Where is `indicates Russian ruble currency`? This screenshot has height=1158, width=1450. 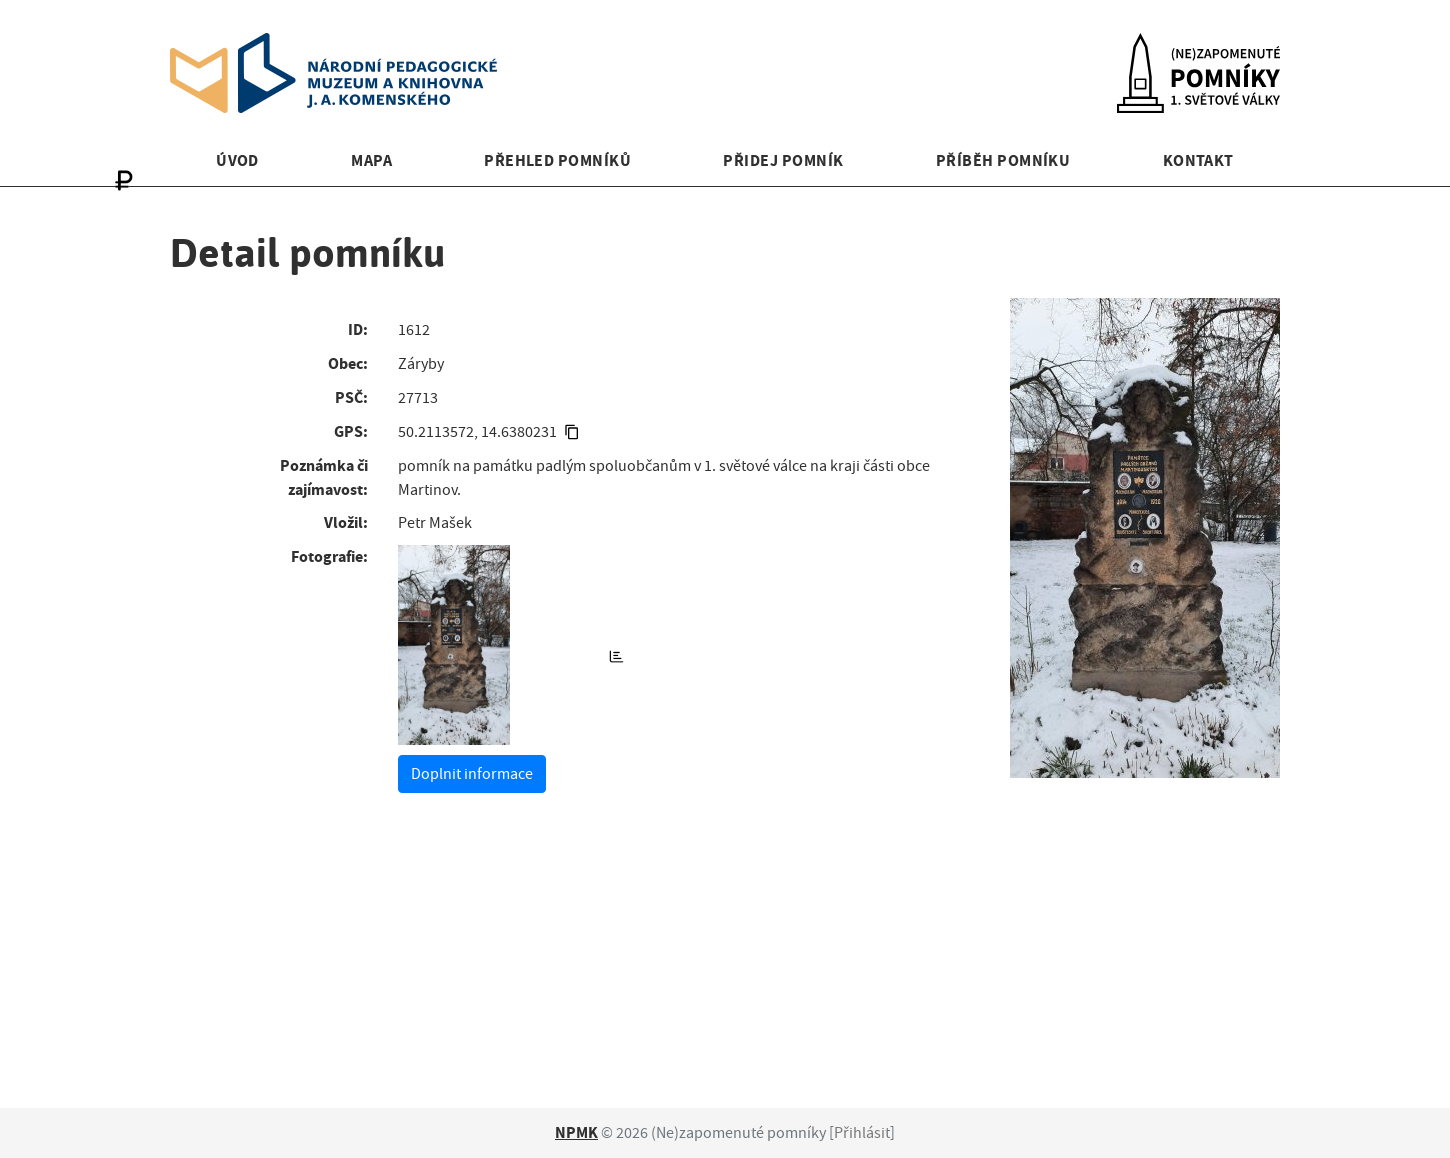 indicates Russian ruble currency is located at coordinates (124, 180).